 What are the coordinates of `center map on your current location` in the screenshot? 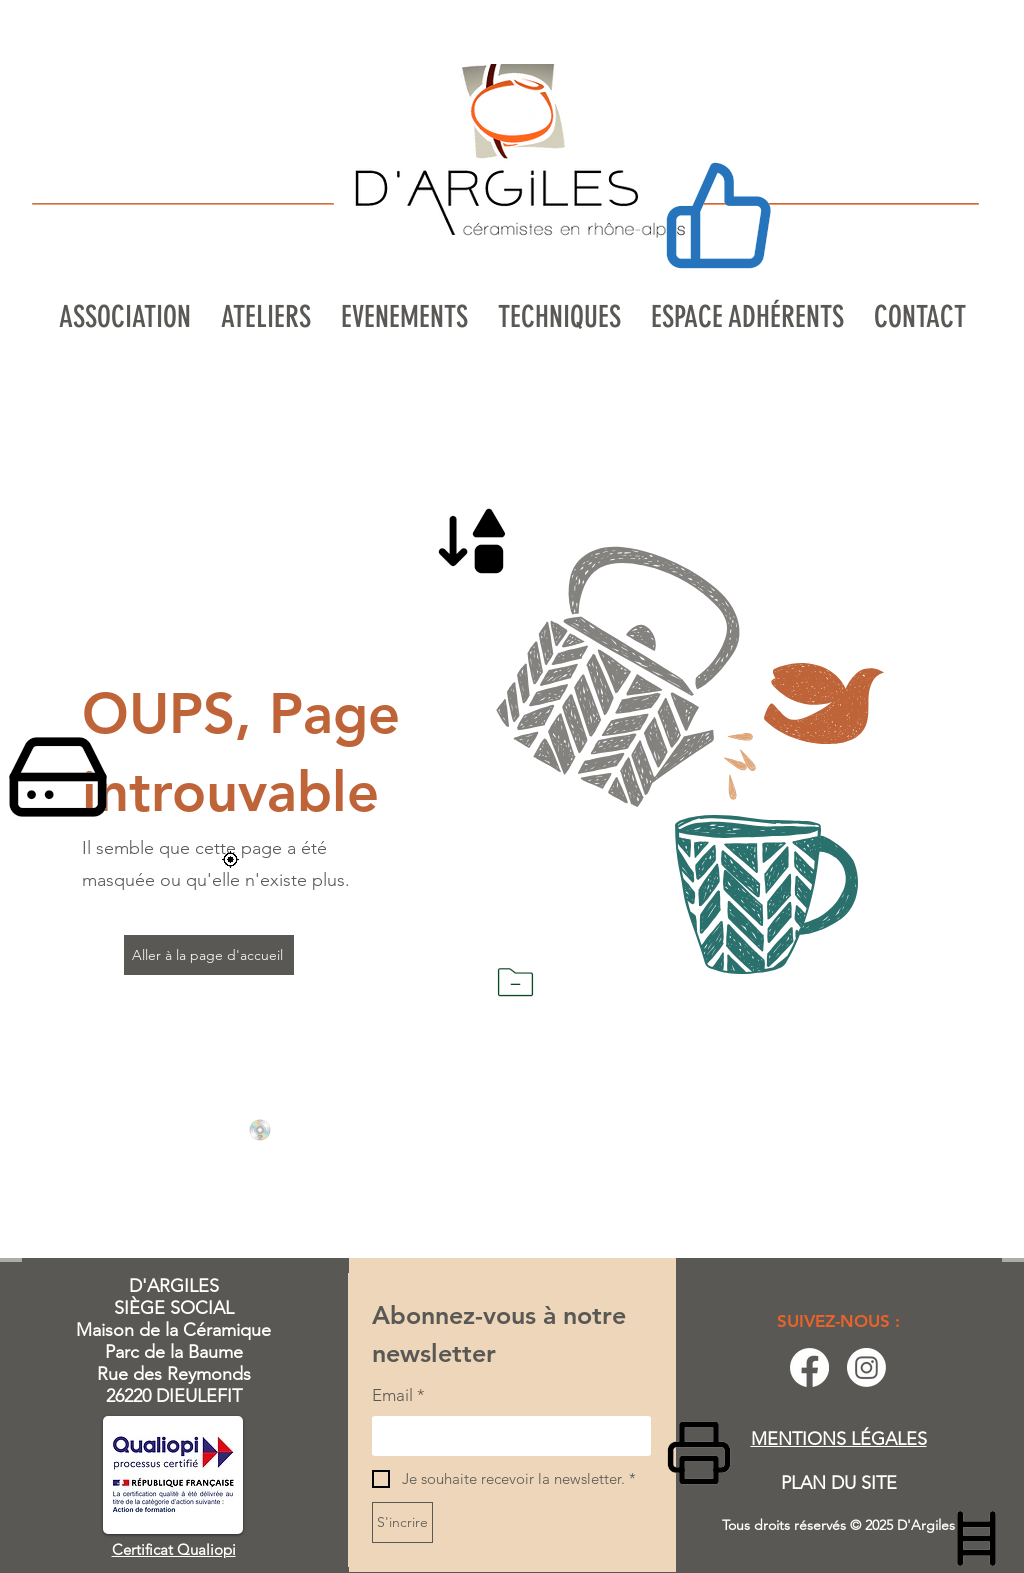 It's located at (230, 859).